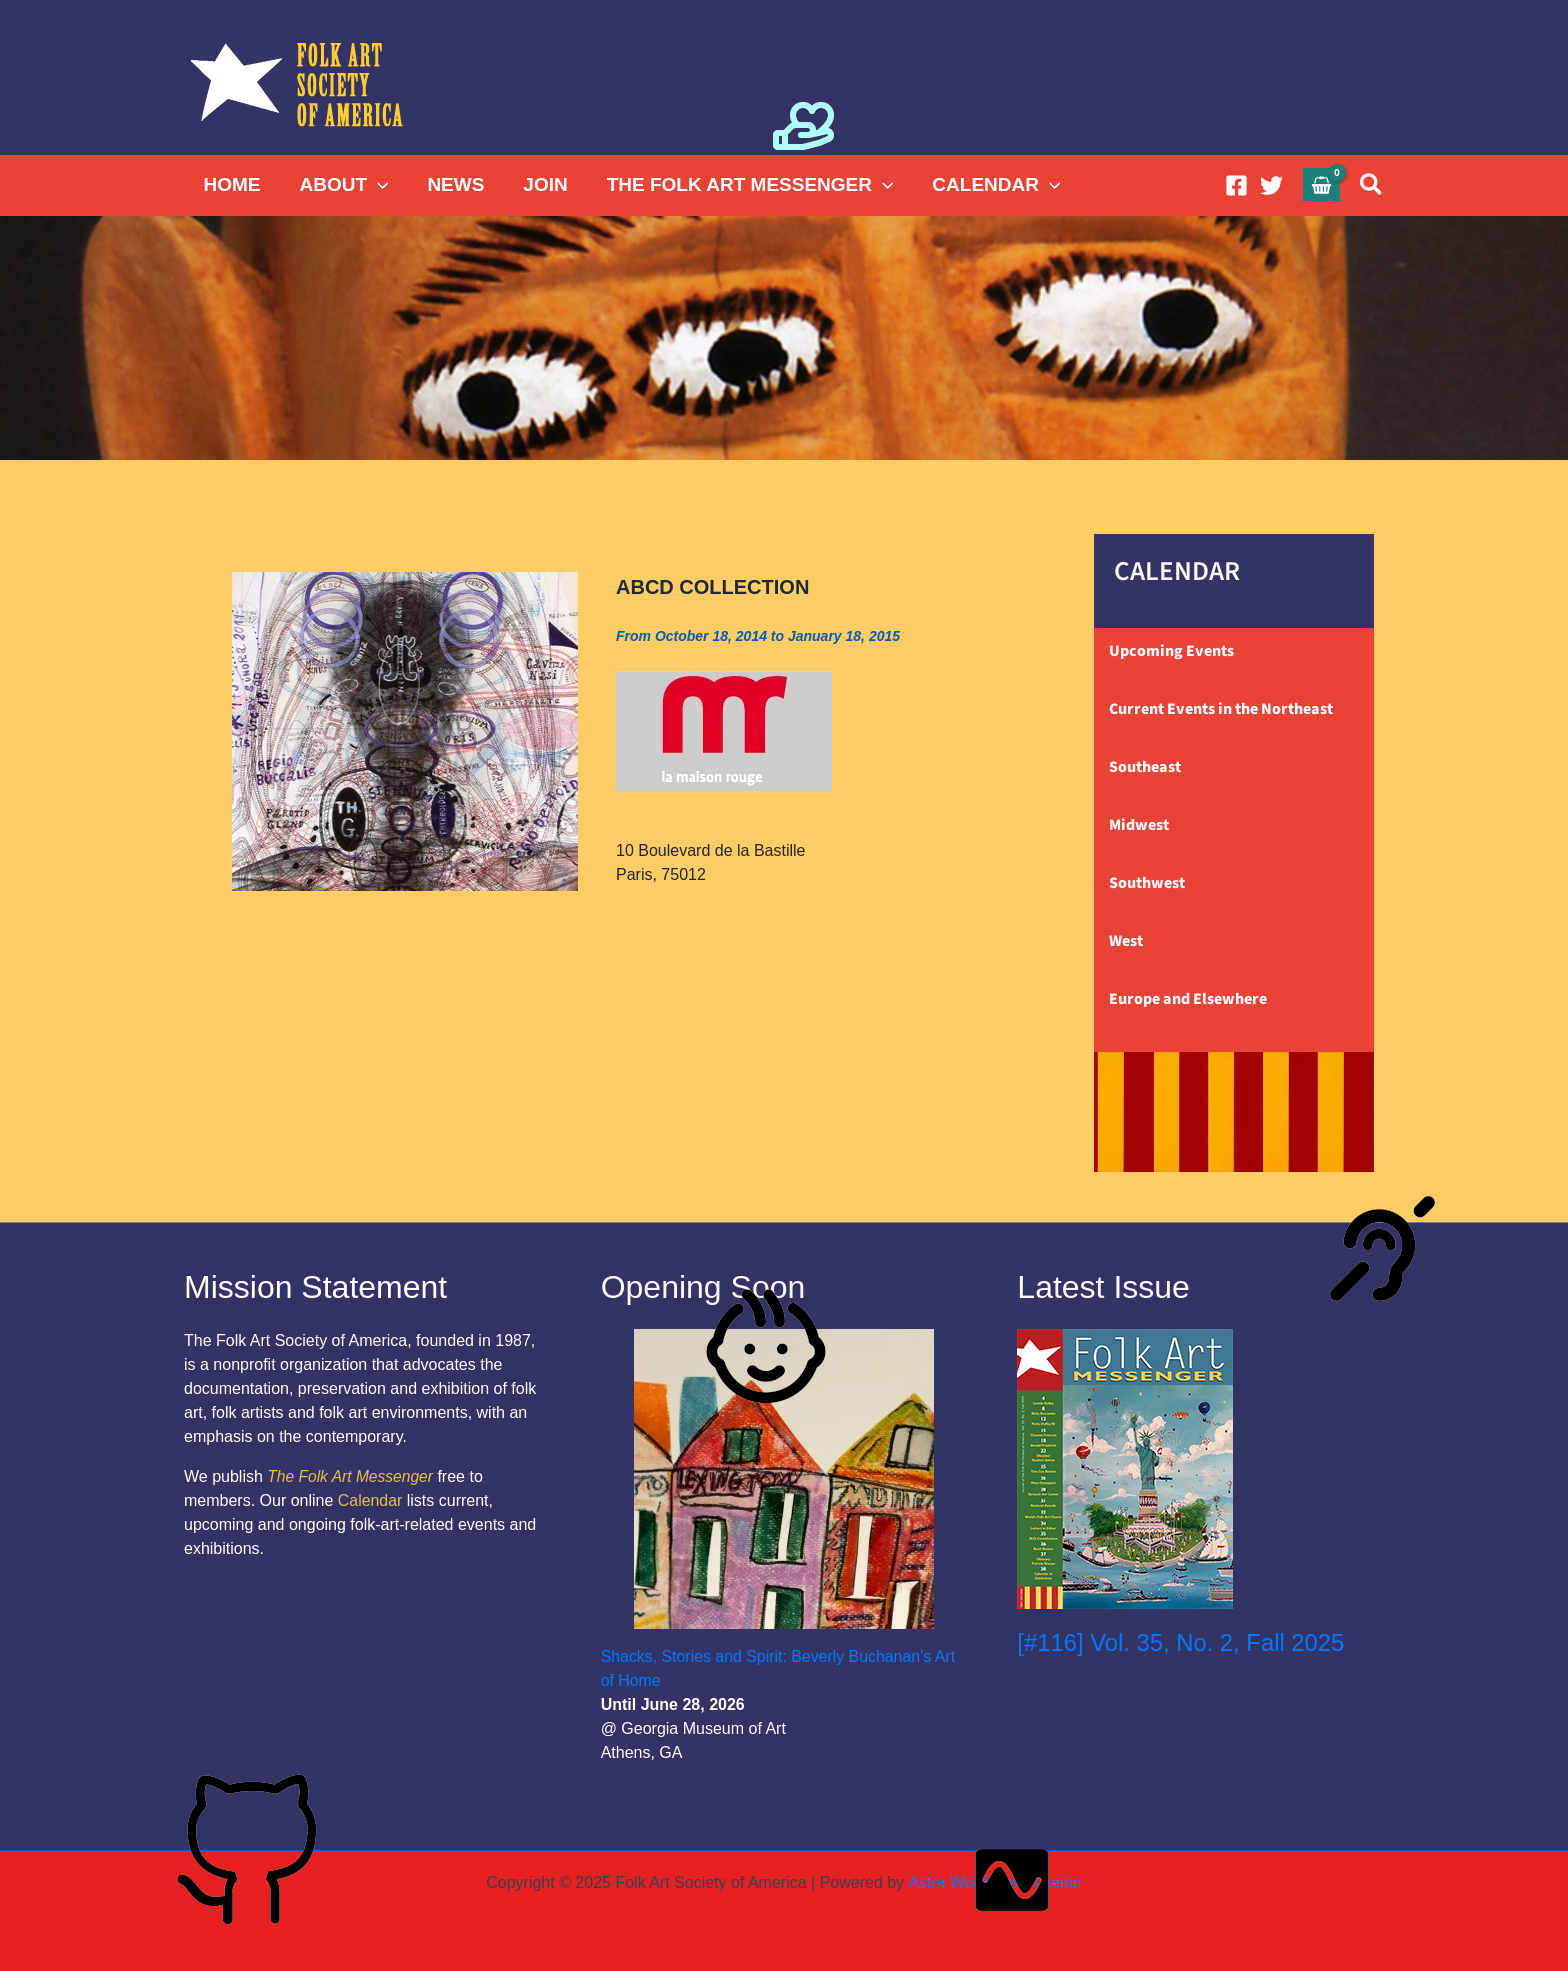 The width and height of the screenshot is (1568, 1971). What do you see at coordinates (1012, 1880) in the screenshot?
I see `audio or sound wave indicator` at bounding box center [1012, 1880].